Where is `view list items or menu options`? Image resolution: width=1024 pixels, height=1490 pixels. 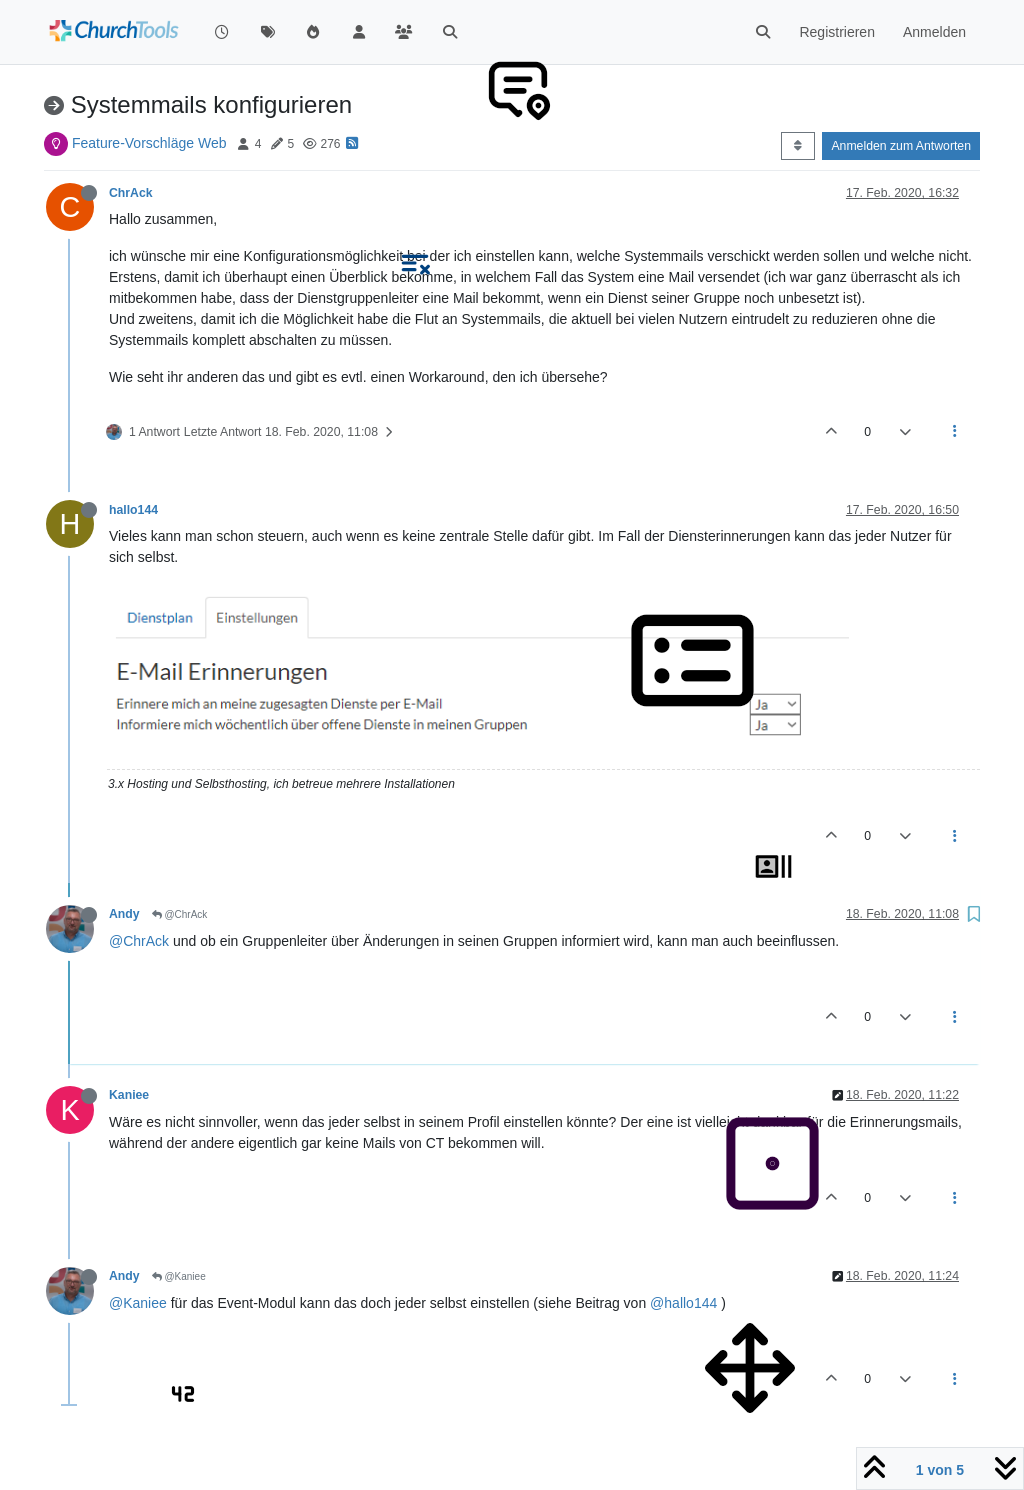
view list items or menu options is located at coordinates (692, 660).